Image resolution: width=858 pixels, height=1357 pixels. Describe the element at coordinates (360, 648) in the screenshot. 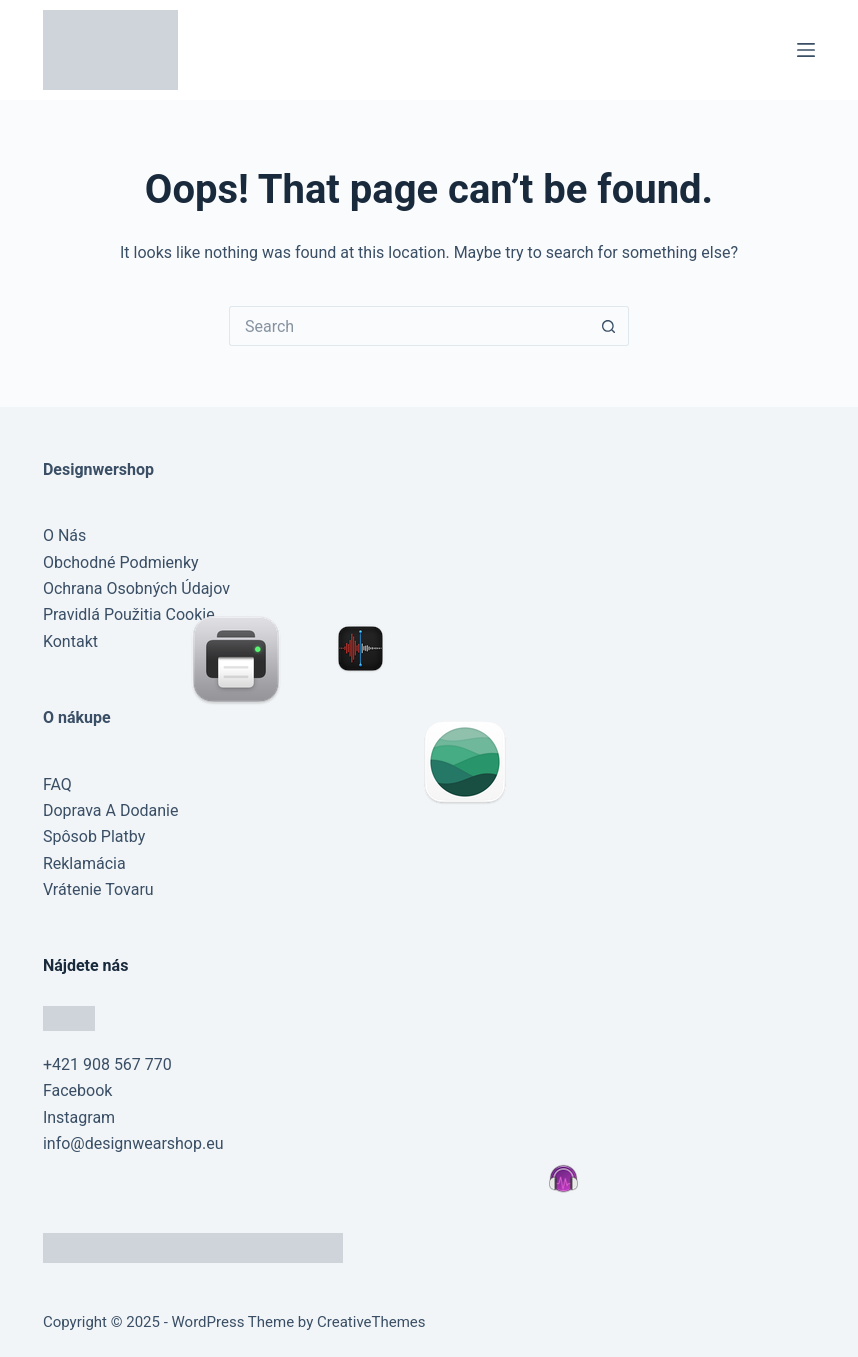

I see `open voice memos app` at that location.